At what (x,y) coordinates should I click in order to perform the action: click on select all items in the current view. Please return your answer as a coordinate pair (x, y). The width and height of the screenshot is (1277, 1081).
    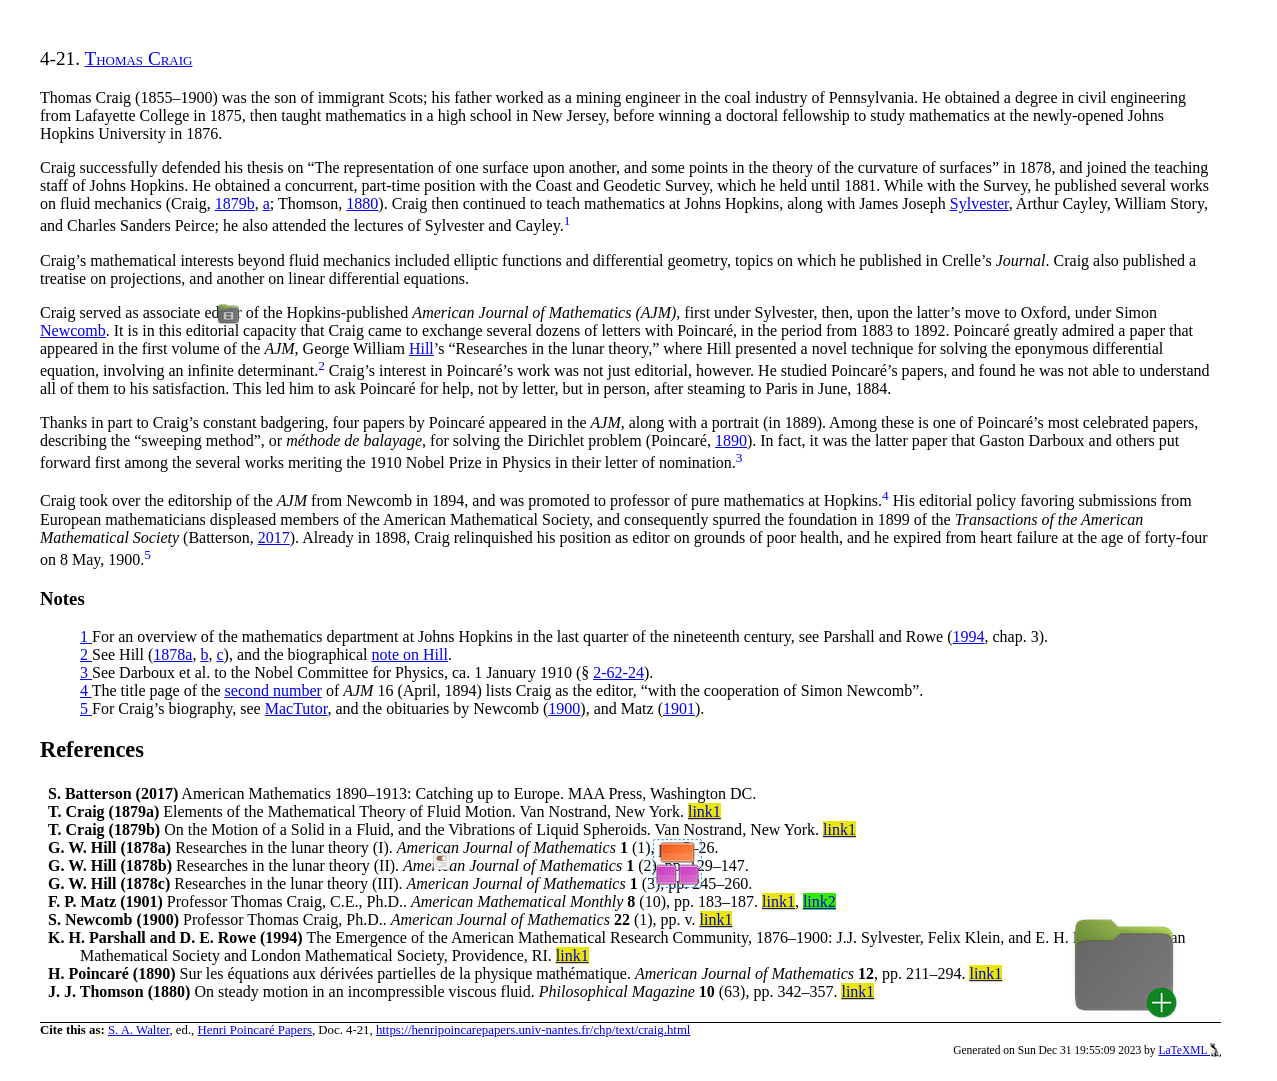
    Looking at the image, I should click on (677, 863).